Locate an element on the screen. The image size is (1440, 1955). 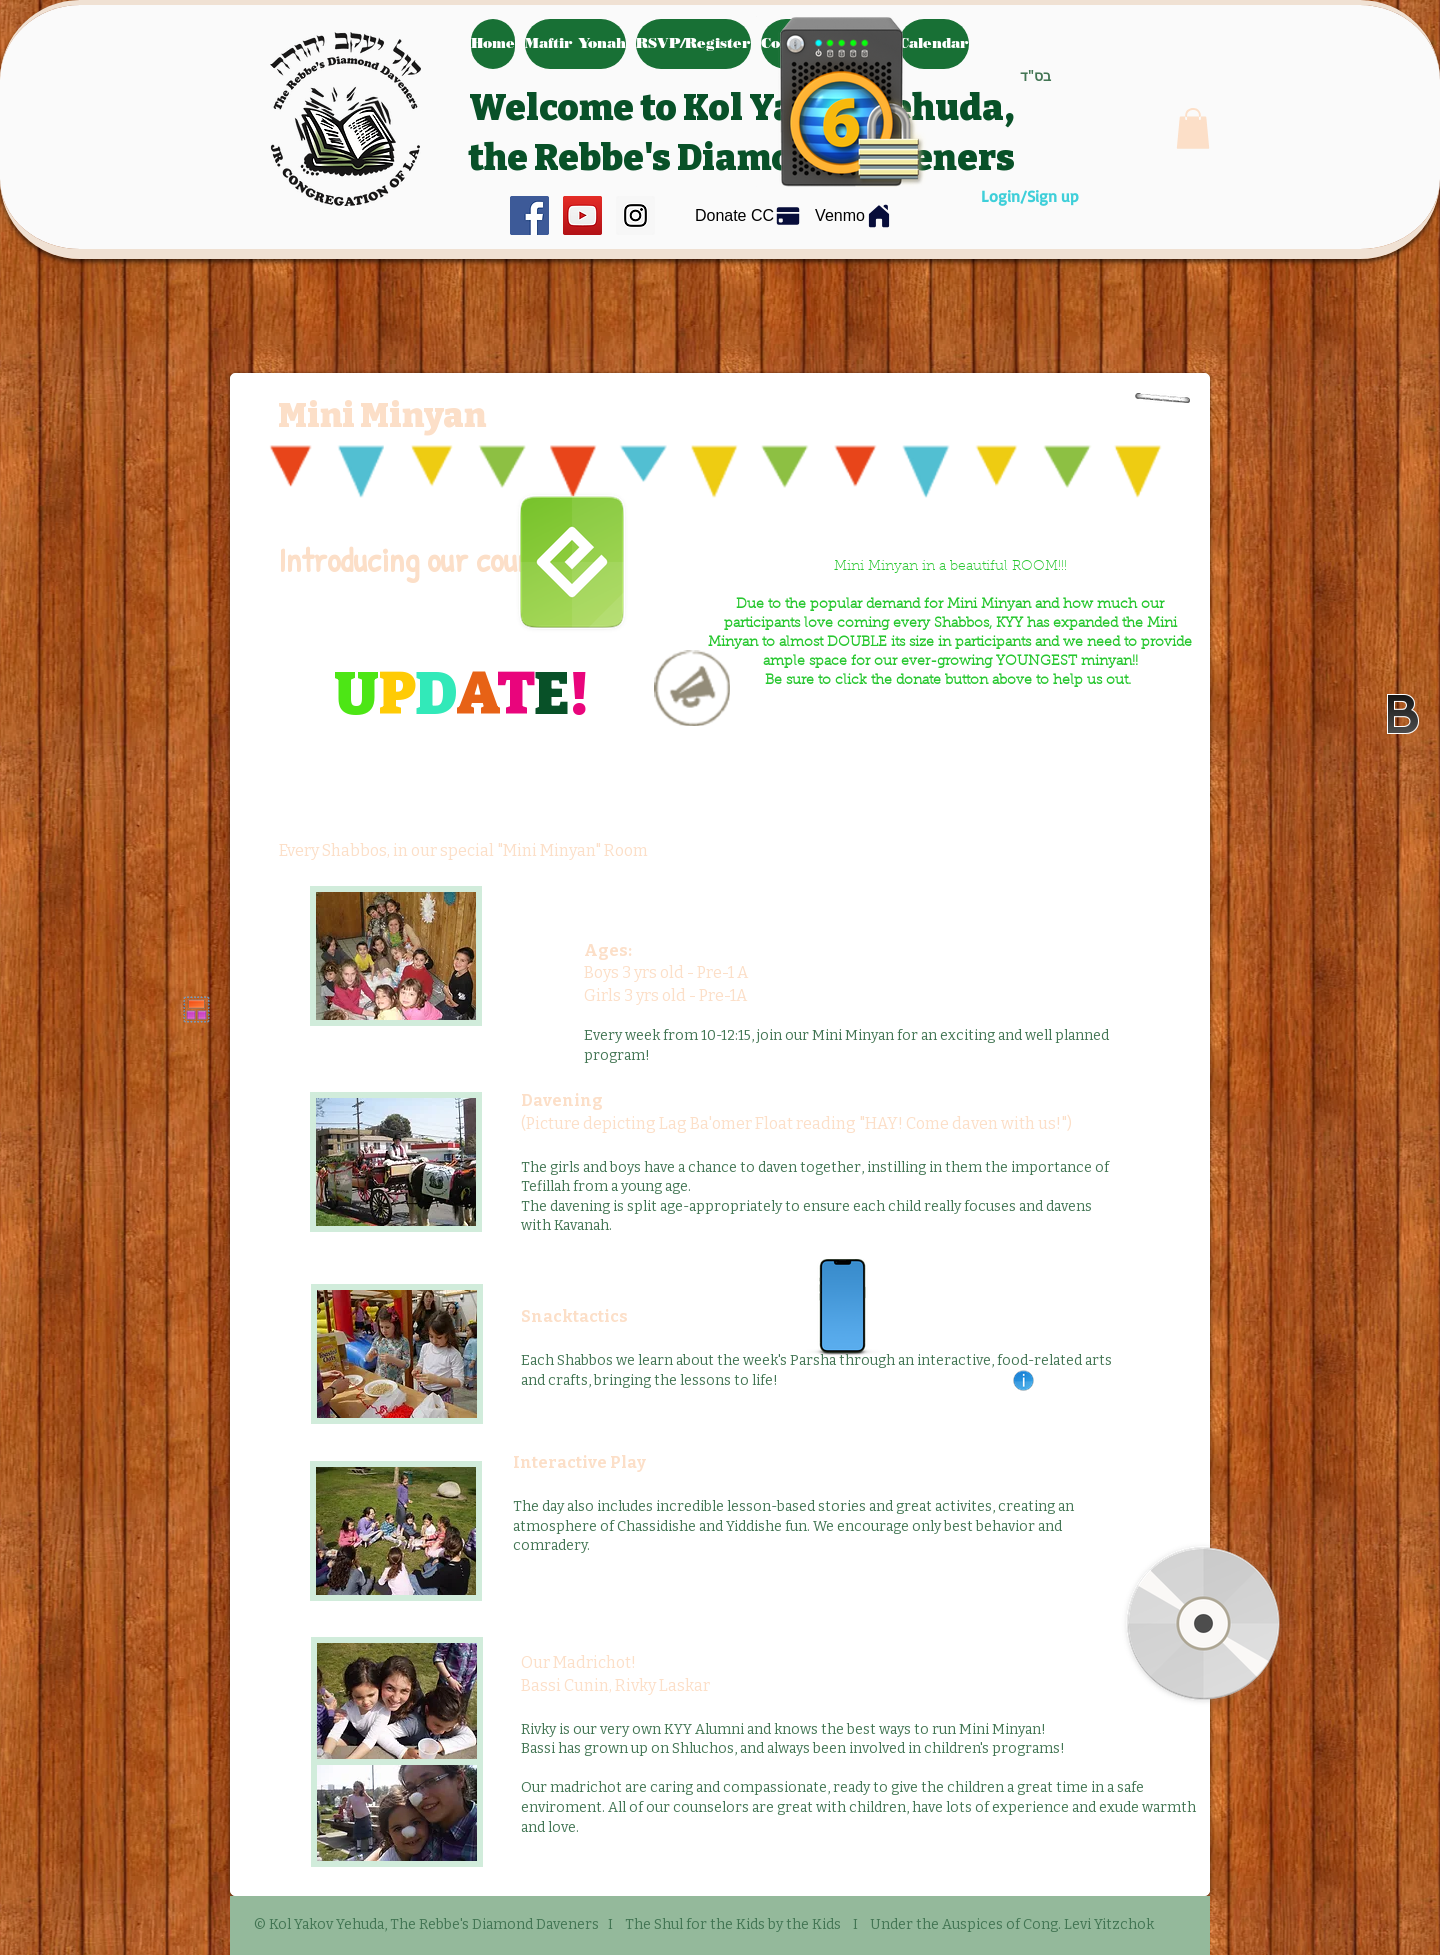
locked RAID 6 storage array is located at coordinates (841, 101).